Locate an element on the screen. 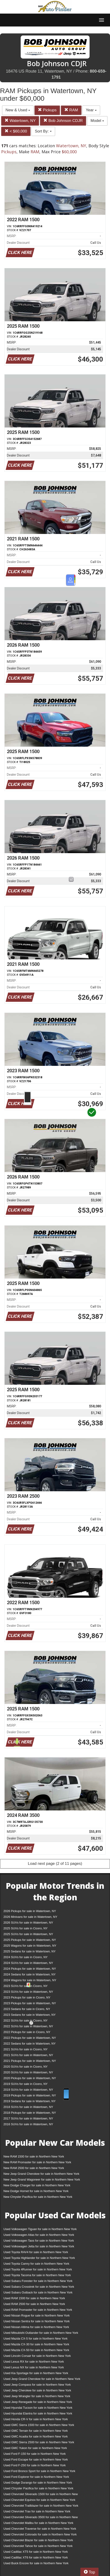  open interface design preferences is located at coordinates (71, 879).